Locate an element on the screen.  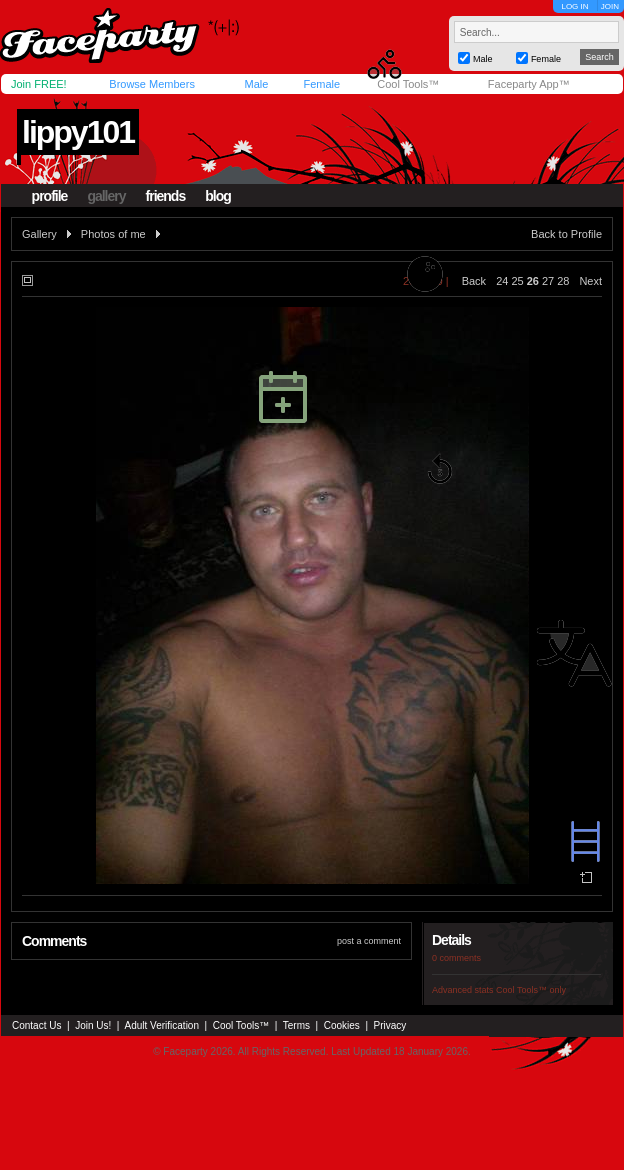
access bike rental or cycling options is located at coordinates (384, 65).